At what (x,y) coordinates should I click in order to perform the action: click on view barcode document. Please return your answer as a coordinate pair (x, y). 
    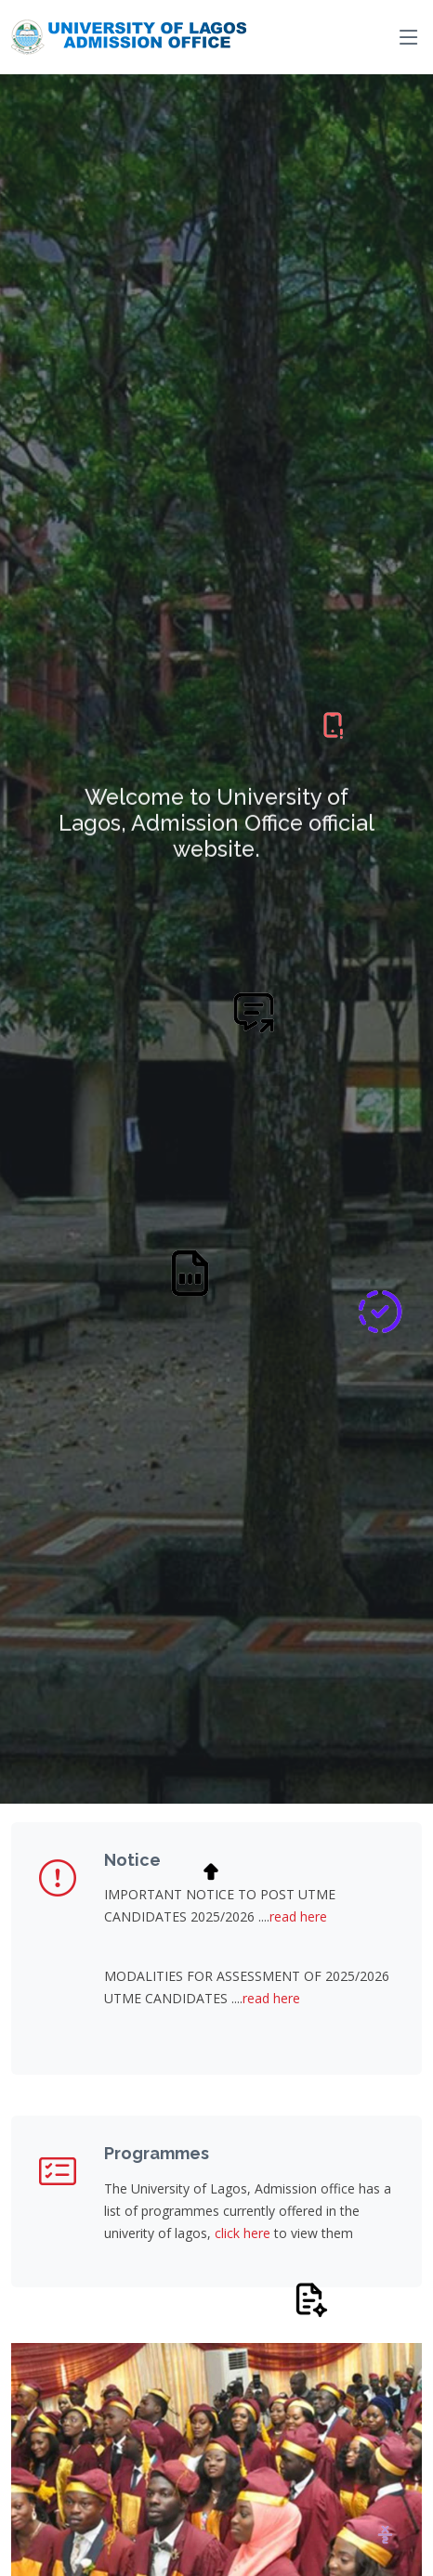
    Looking at the image, I should click on (190, 1273).